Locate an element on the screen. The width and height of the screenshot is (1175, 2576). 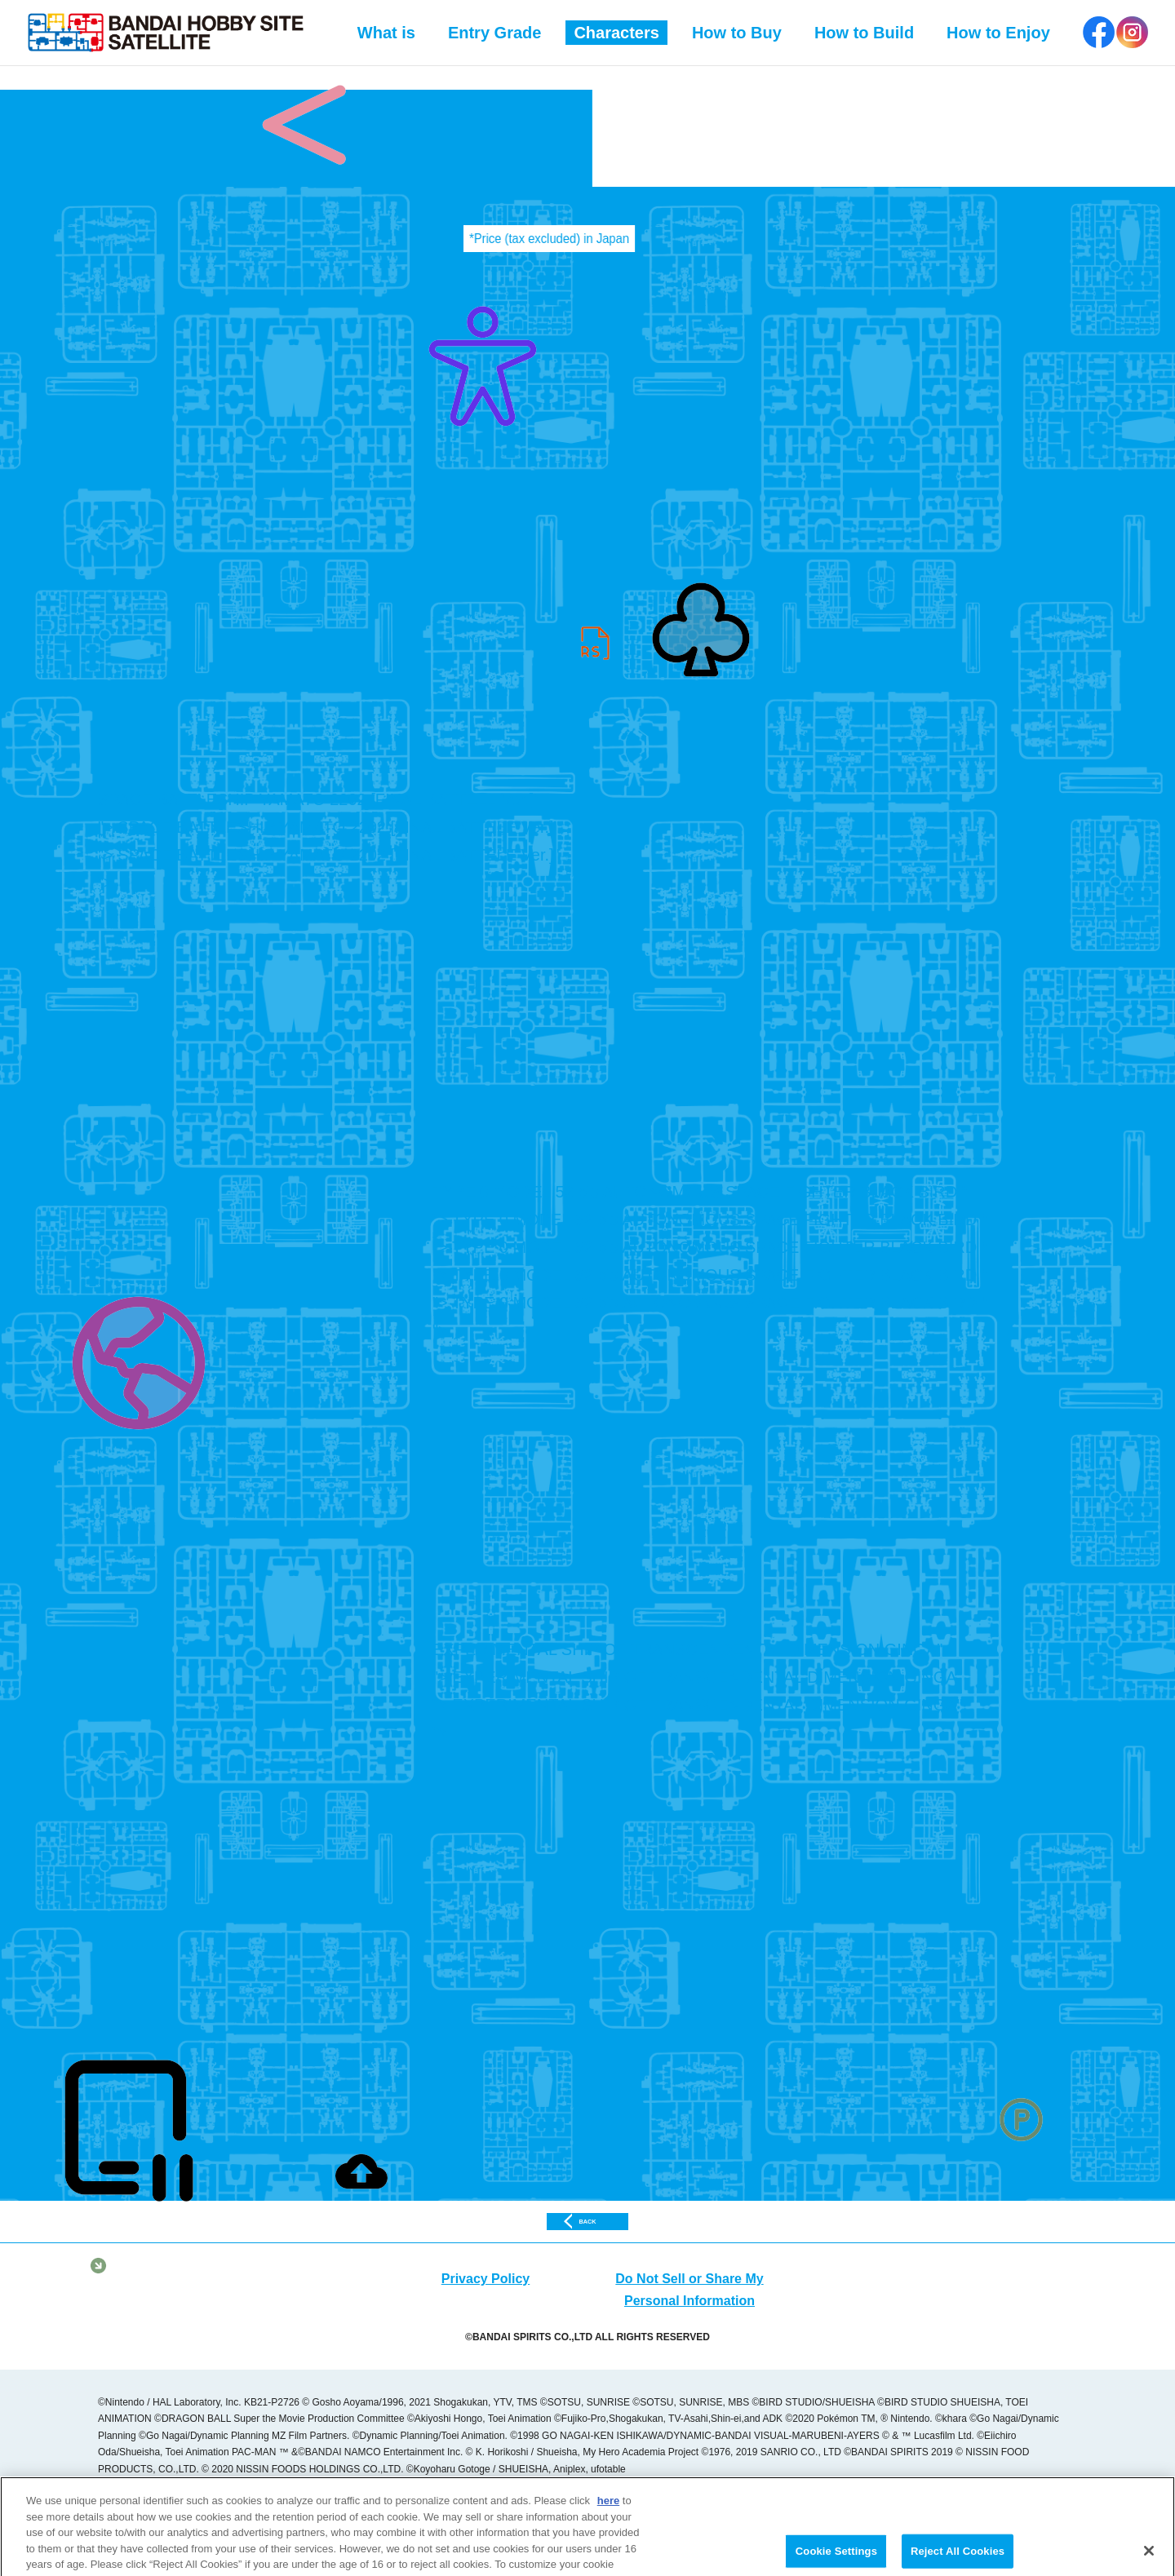
accessibility settings or features is located at coordinates (482, 368).